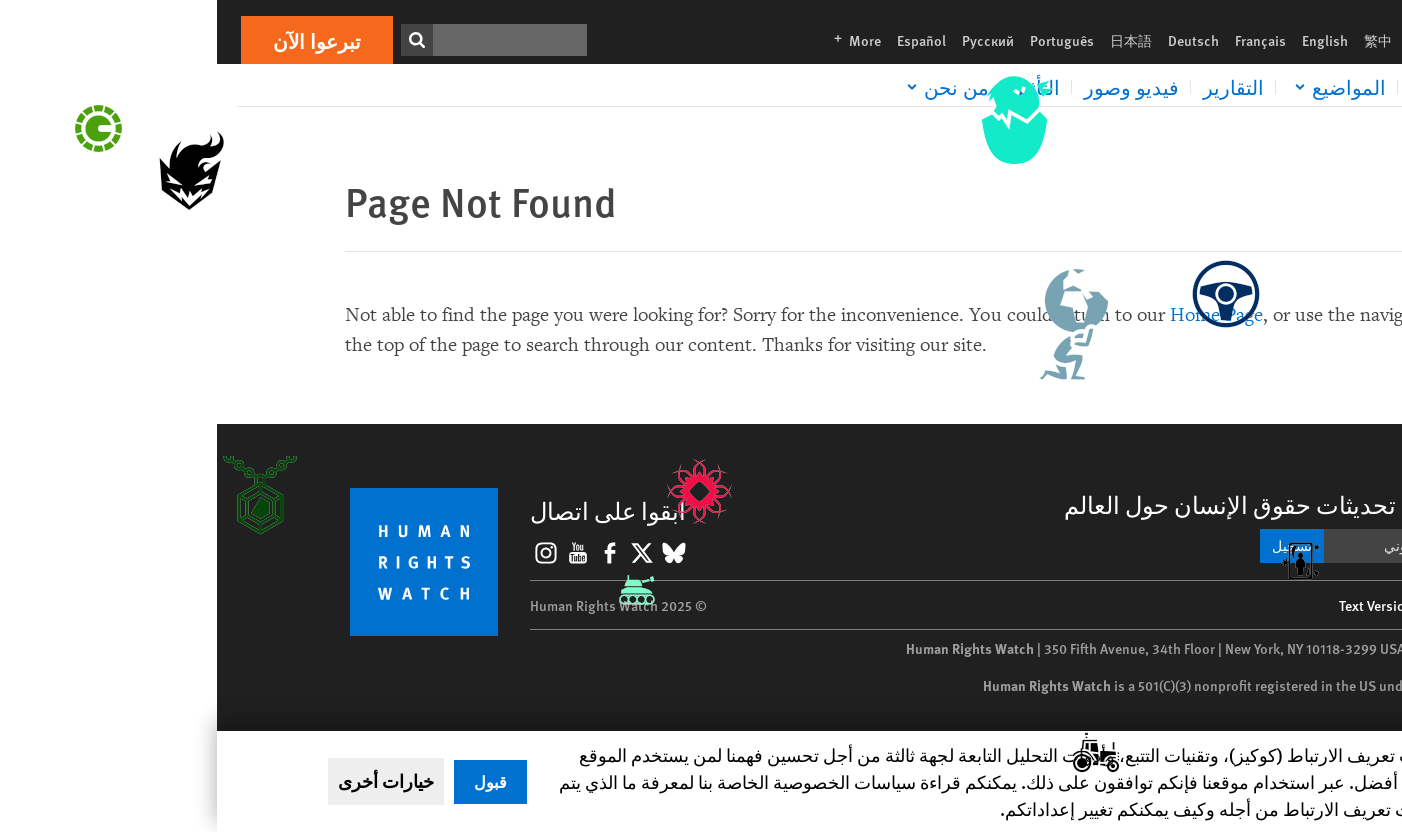  What do you see at coordinates (261, 495) in the screenshot?
I see `view jewelry or accessories inventory` at bounding box center [261, 495].